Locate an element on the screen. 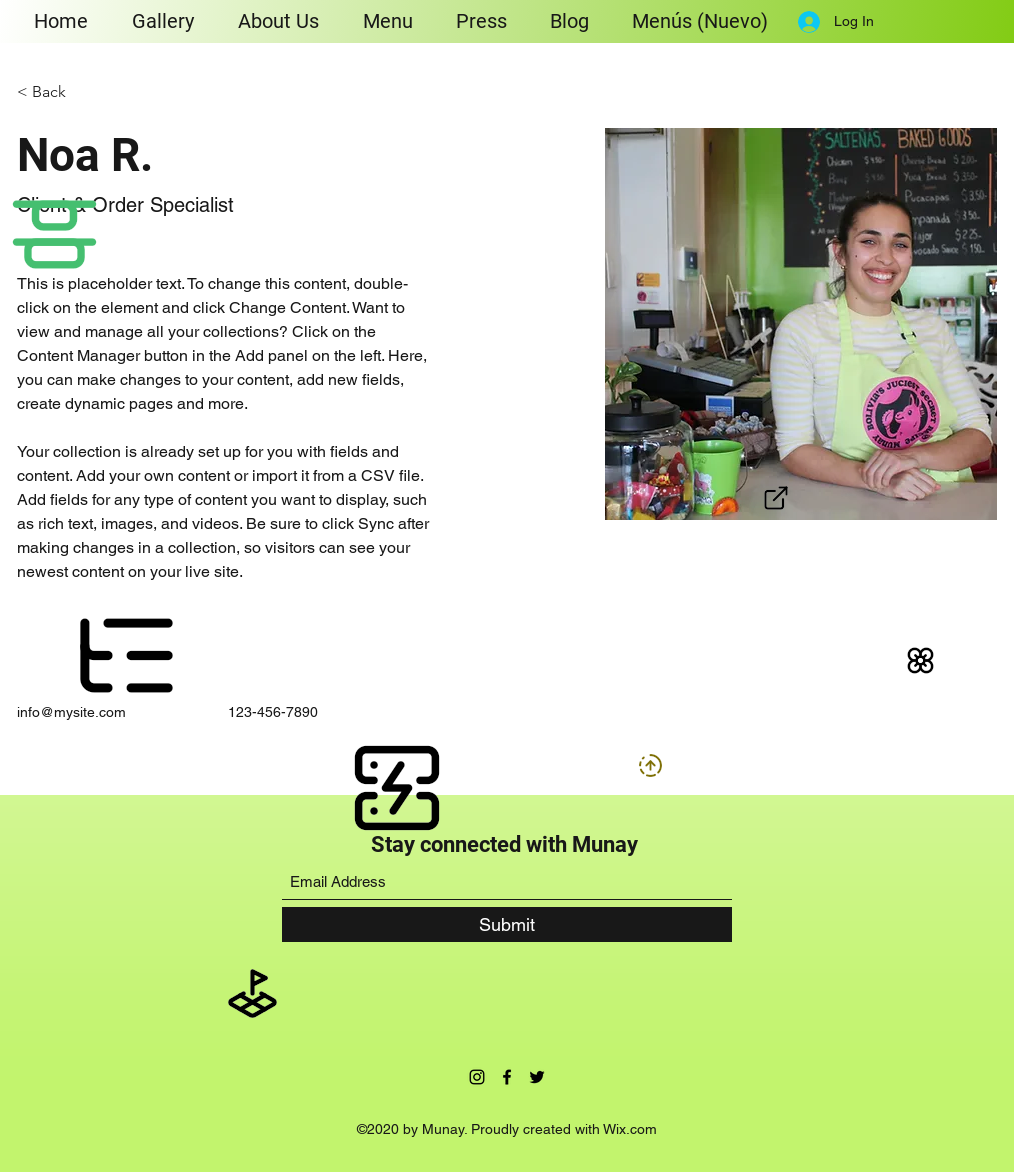 This screenshot has height=1172, width=1014. view hierarchical list or nested items is located at coordinates (126, 655).